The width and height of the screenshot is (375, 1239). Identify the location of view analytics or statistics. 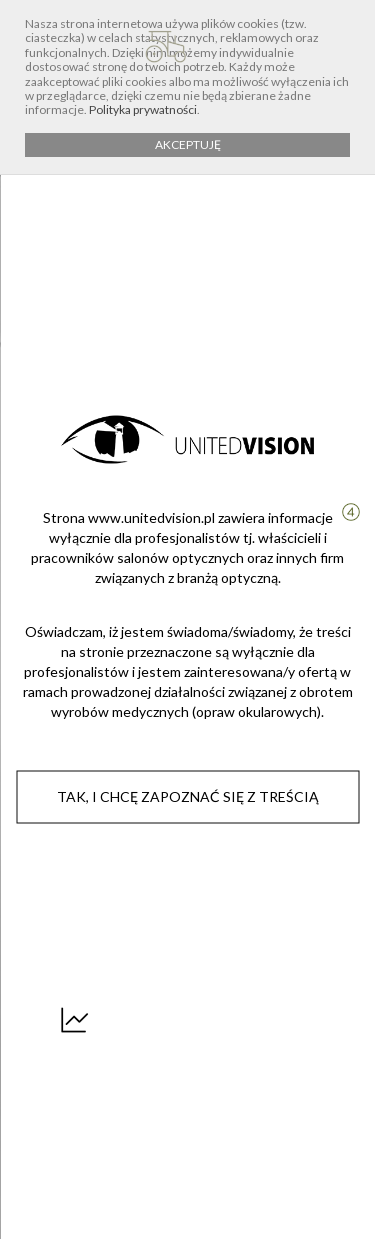
(75, 1020).